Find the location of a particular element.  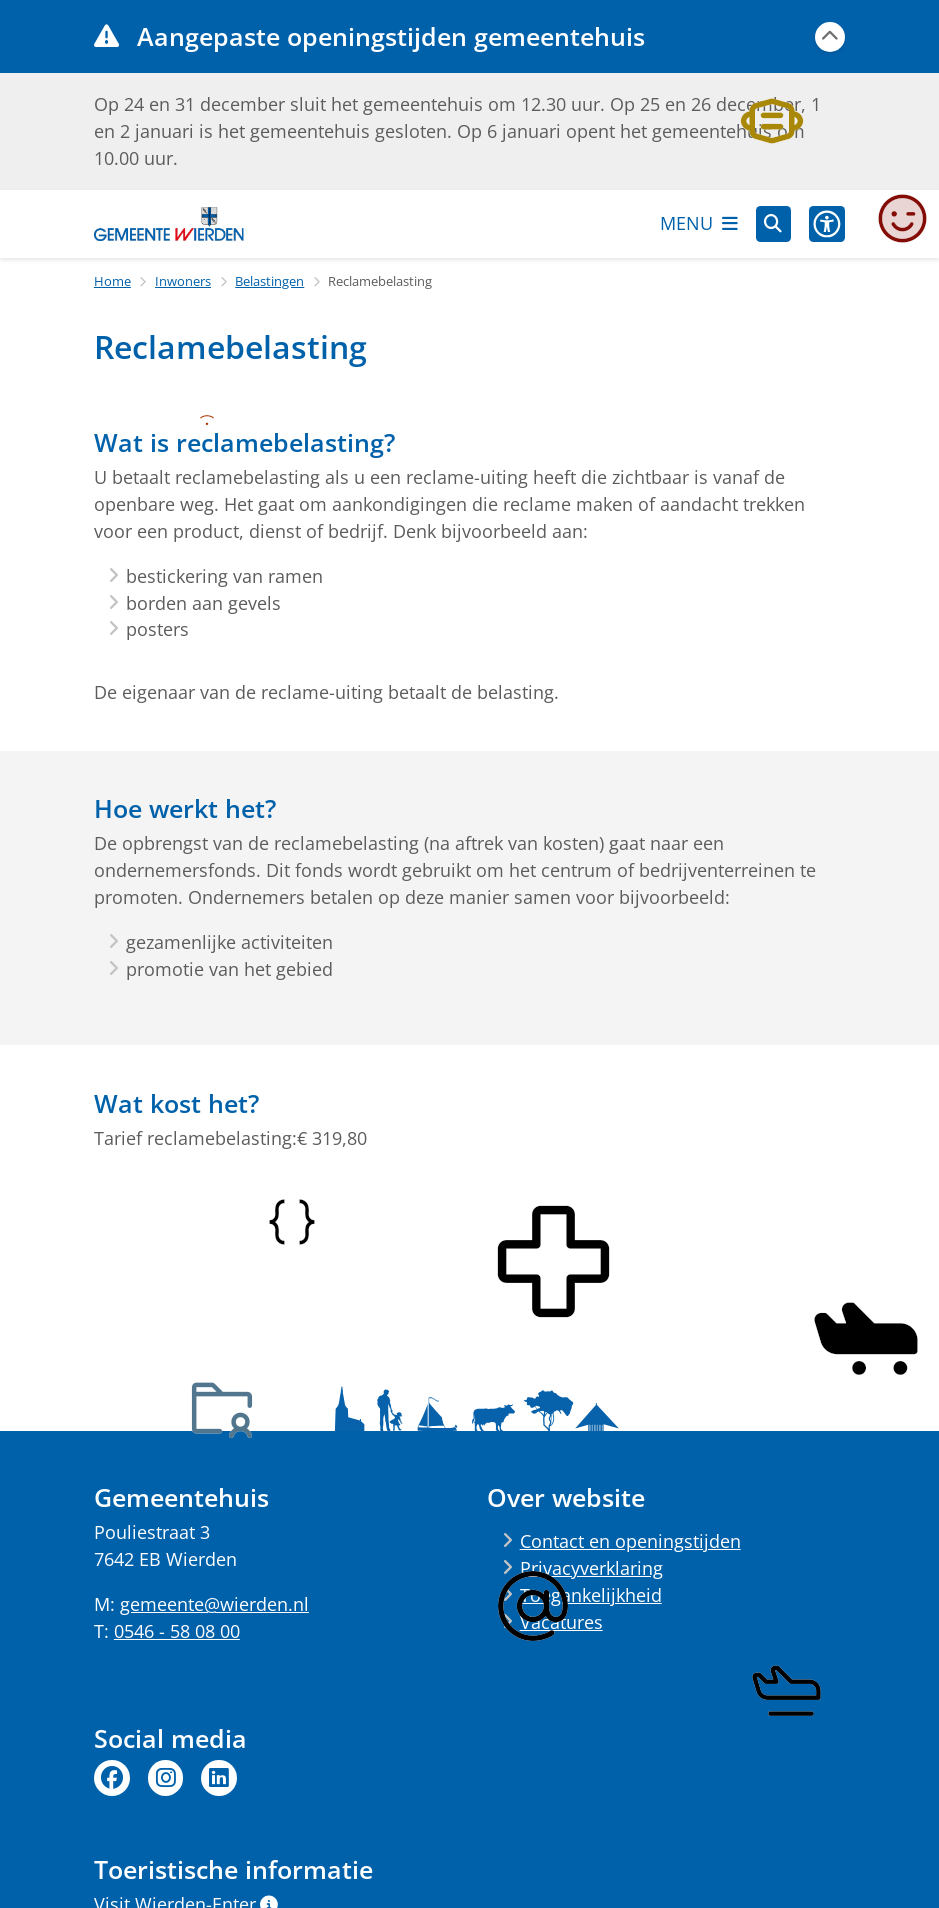

enter an email address is located at coordinates (533, 1606).